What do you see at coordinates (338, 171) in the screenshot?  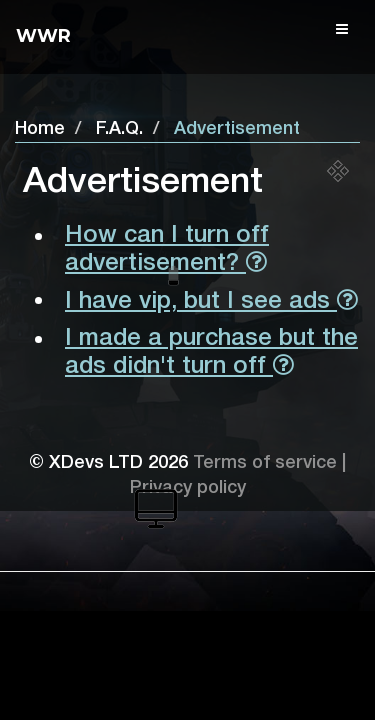 I see `decorative pattern or design element` at bounding box center [338, 171].